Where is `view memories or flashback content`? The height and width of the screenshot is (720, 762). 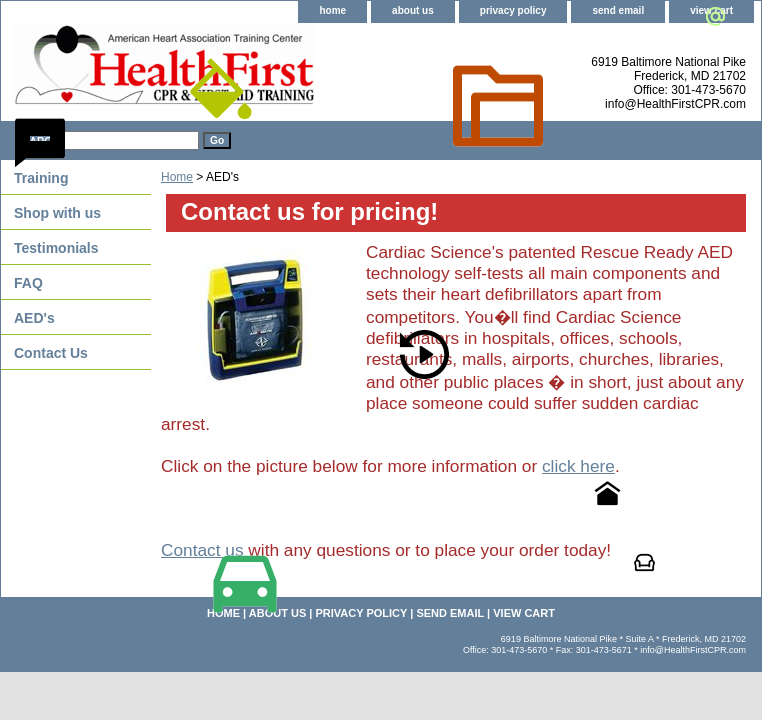 view memories or flashback content is located at coordinates (424, 354).